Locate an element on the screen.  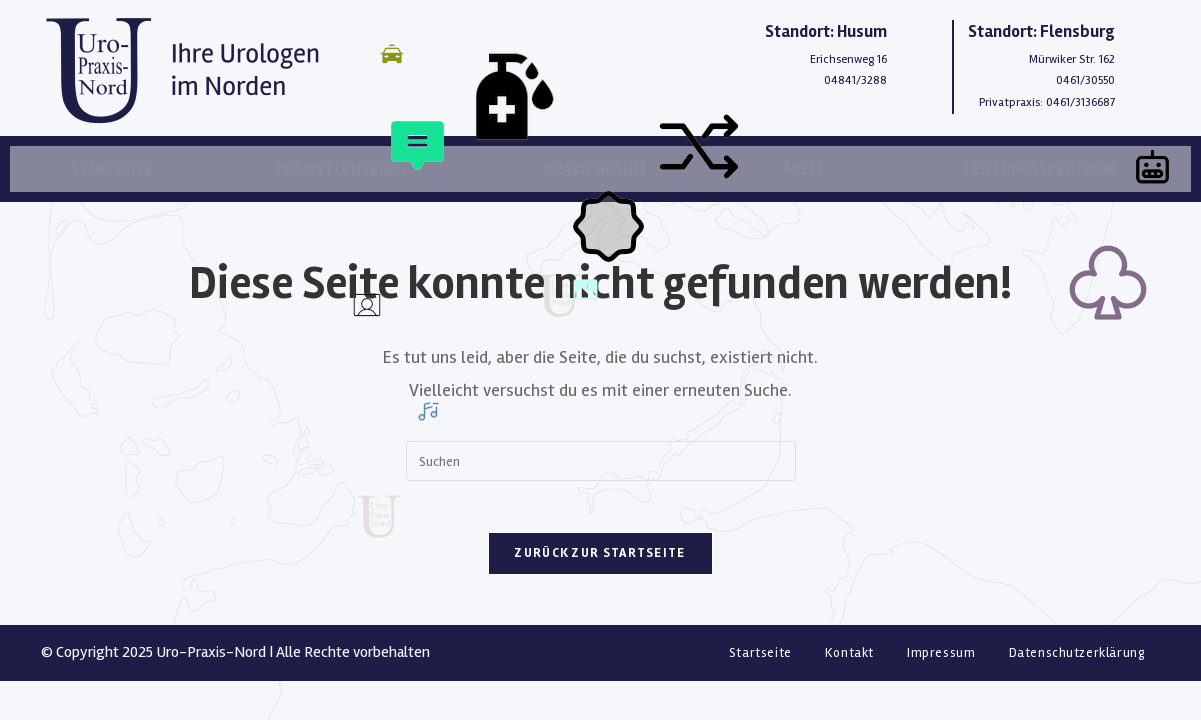
club suit symbol for card games is located at coordinates (1108, 284).